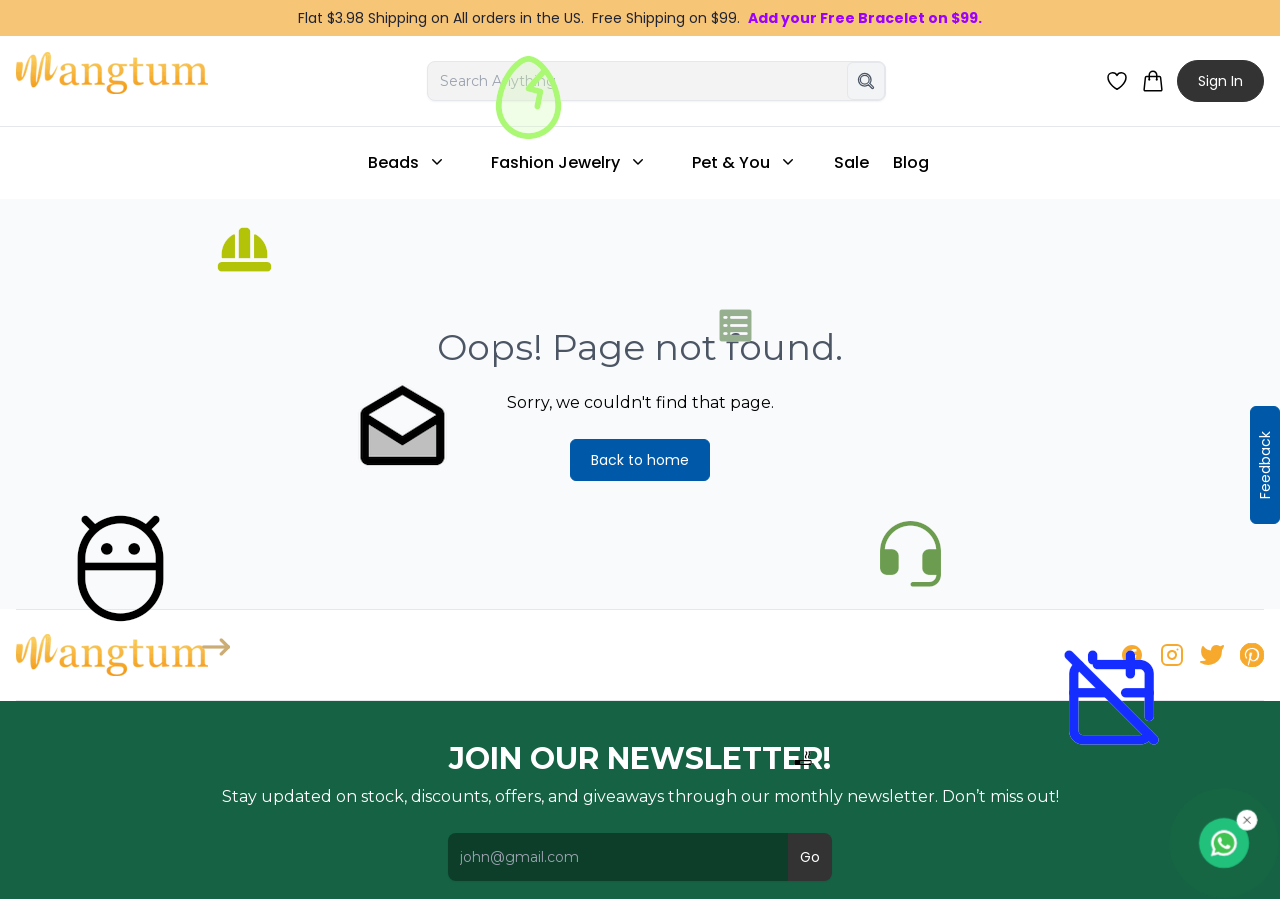 The height and width of the screenshot is (899, 1280). What do you see at coordinates (528, 97) in the screenshot?
I see `indicates a cracked or broken item` at bounding box center [528, 97].